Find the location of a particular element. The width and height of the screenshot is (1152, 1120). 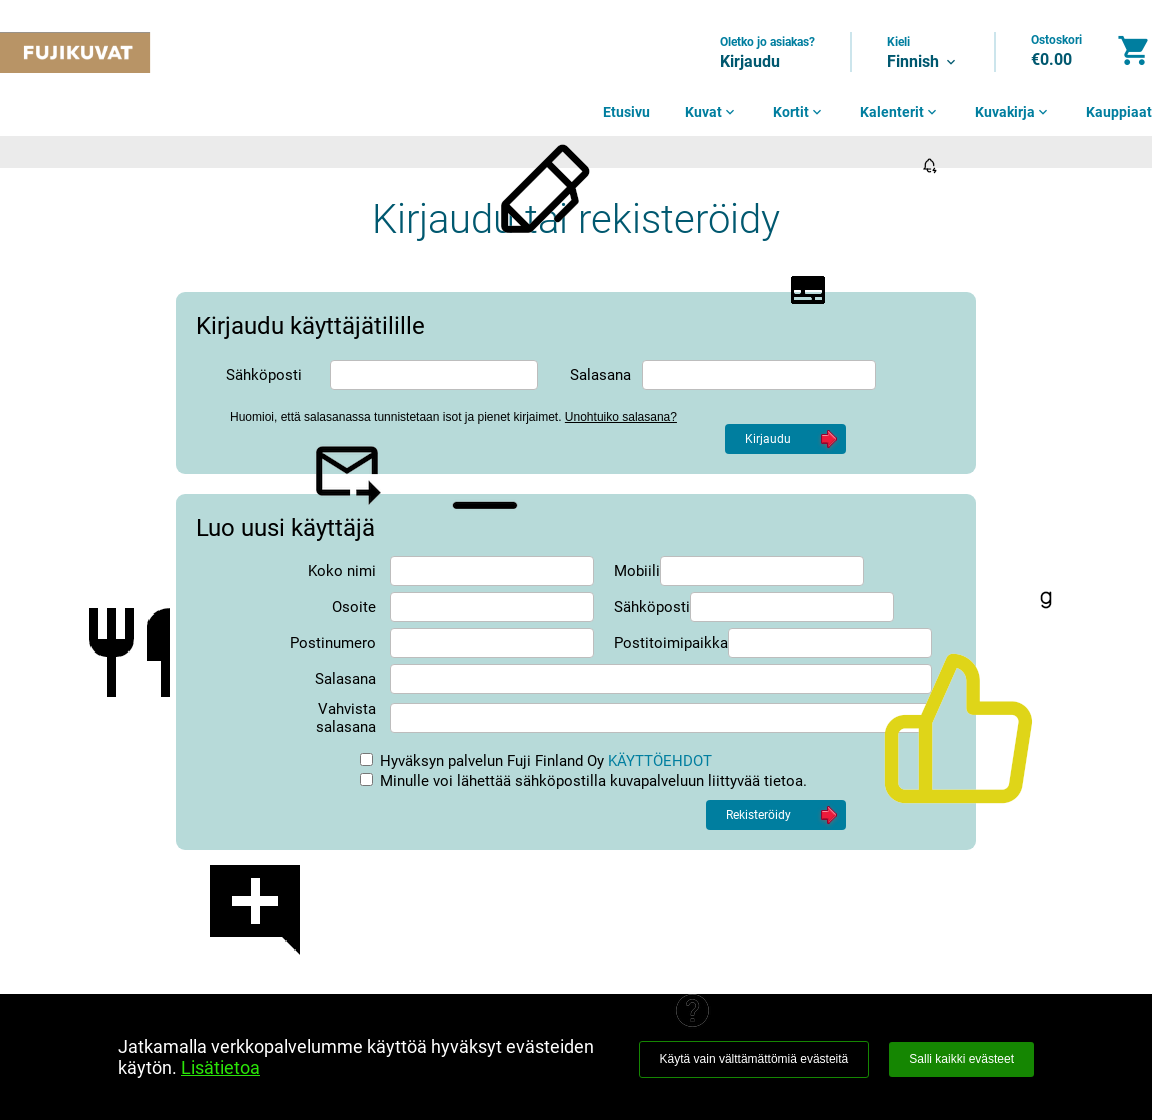

open the Goodreads app is located at coordinates (1046, 600).